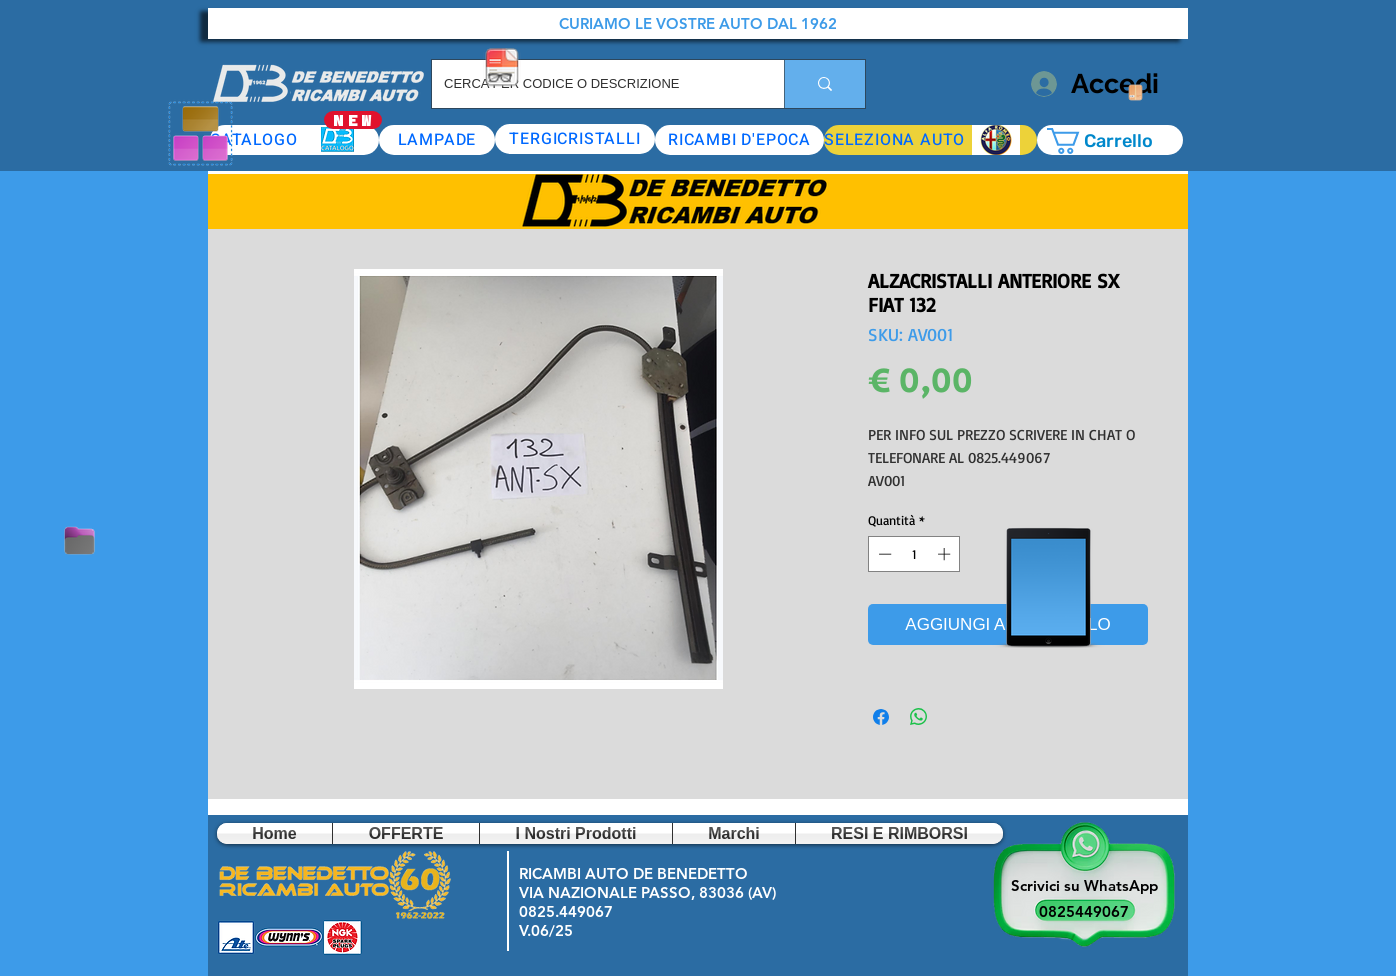 The height and width of the screenshot is (976, 1396). Describe the element at coordinates (200, 133) in the screenshot. I see `select all items in the current view` at that location.